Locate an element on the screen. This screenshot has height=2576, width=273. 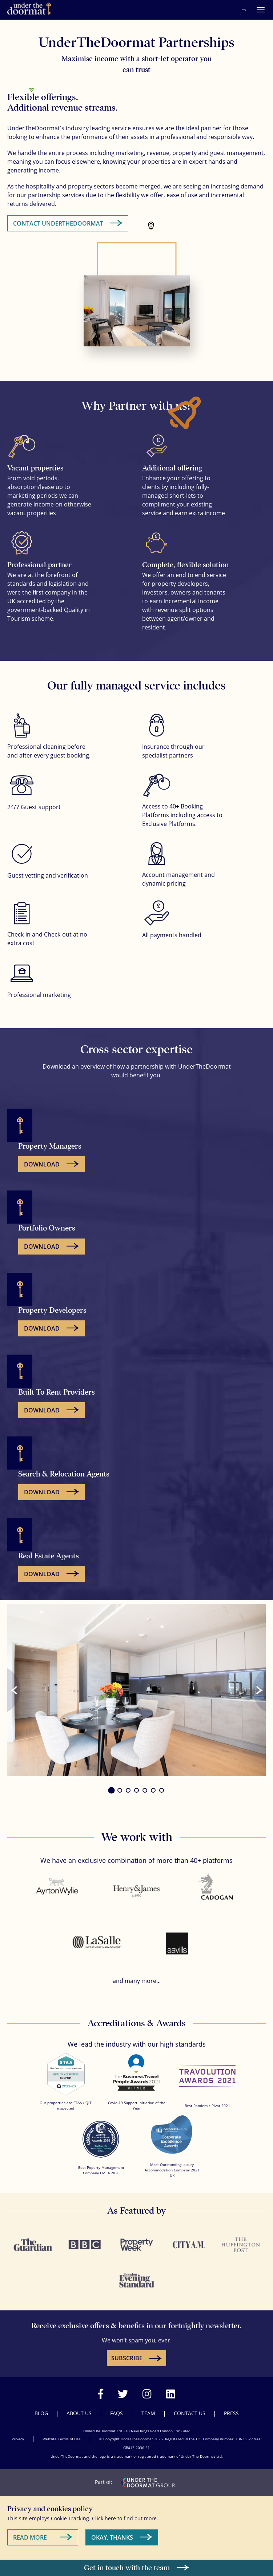
indicates moderate wifi signal strength is located at coordinates (31, 89).